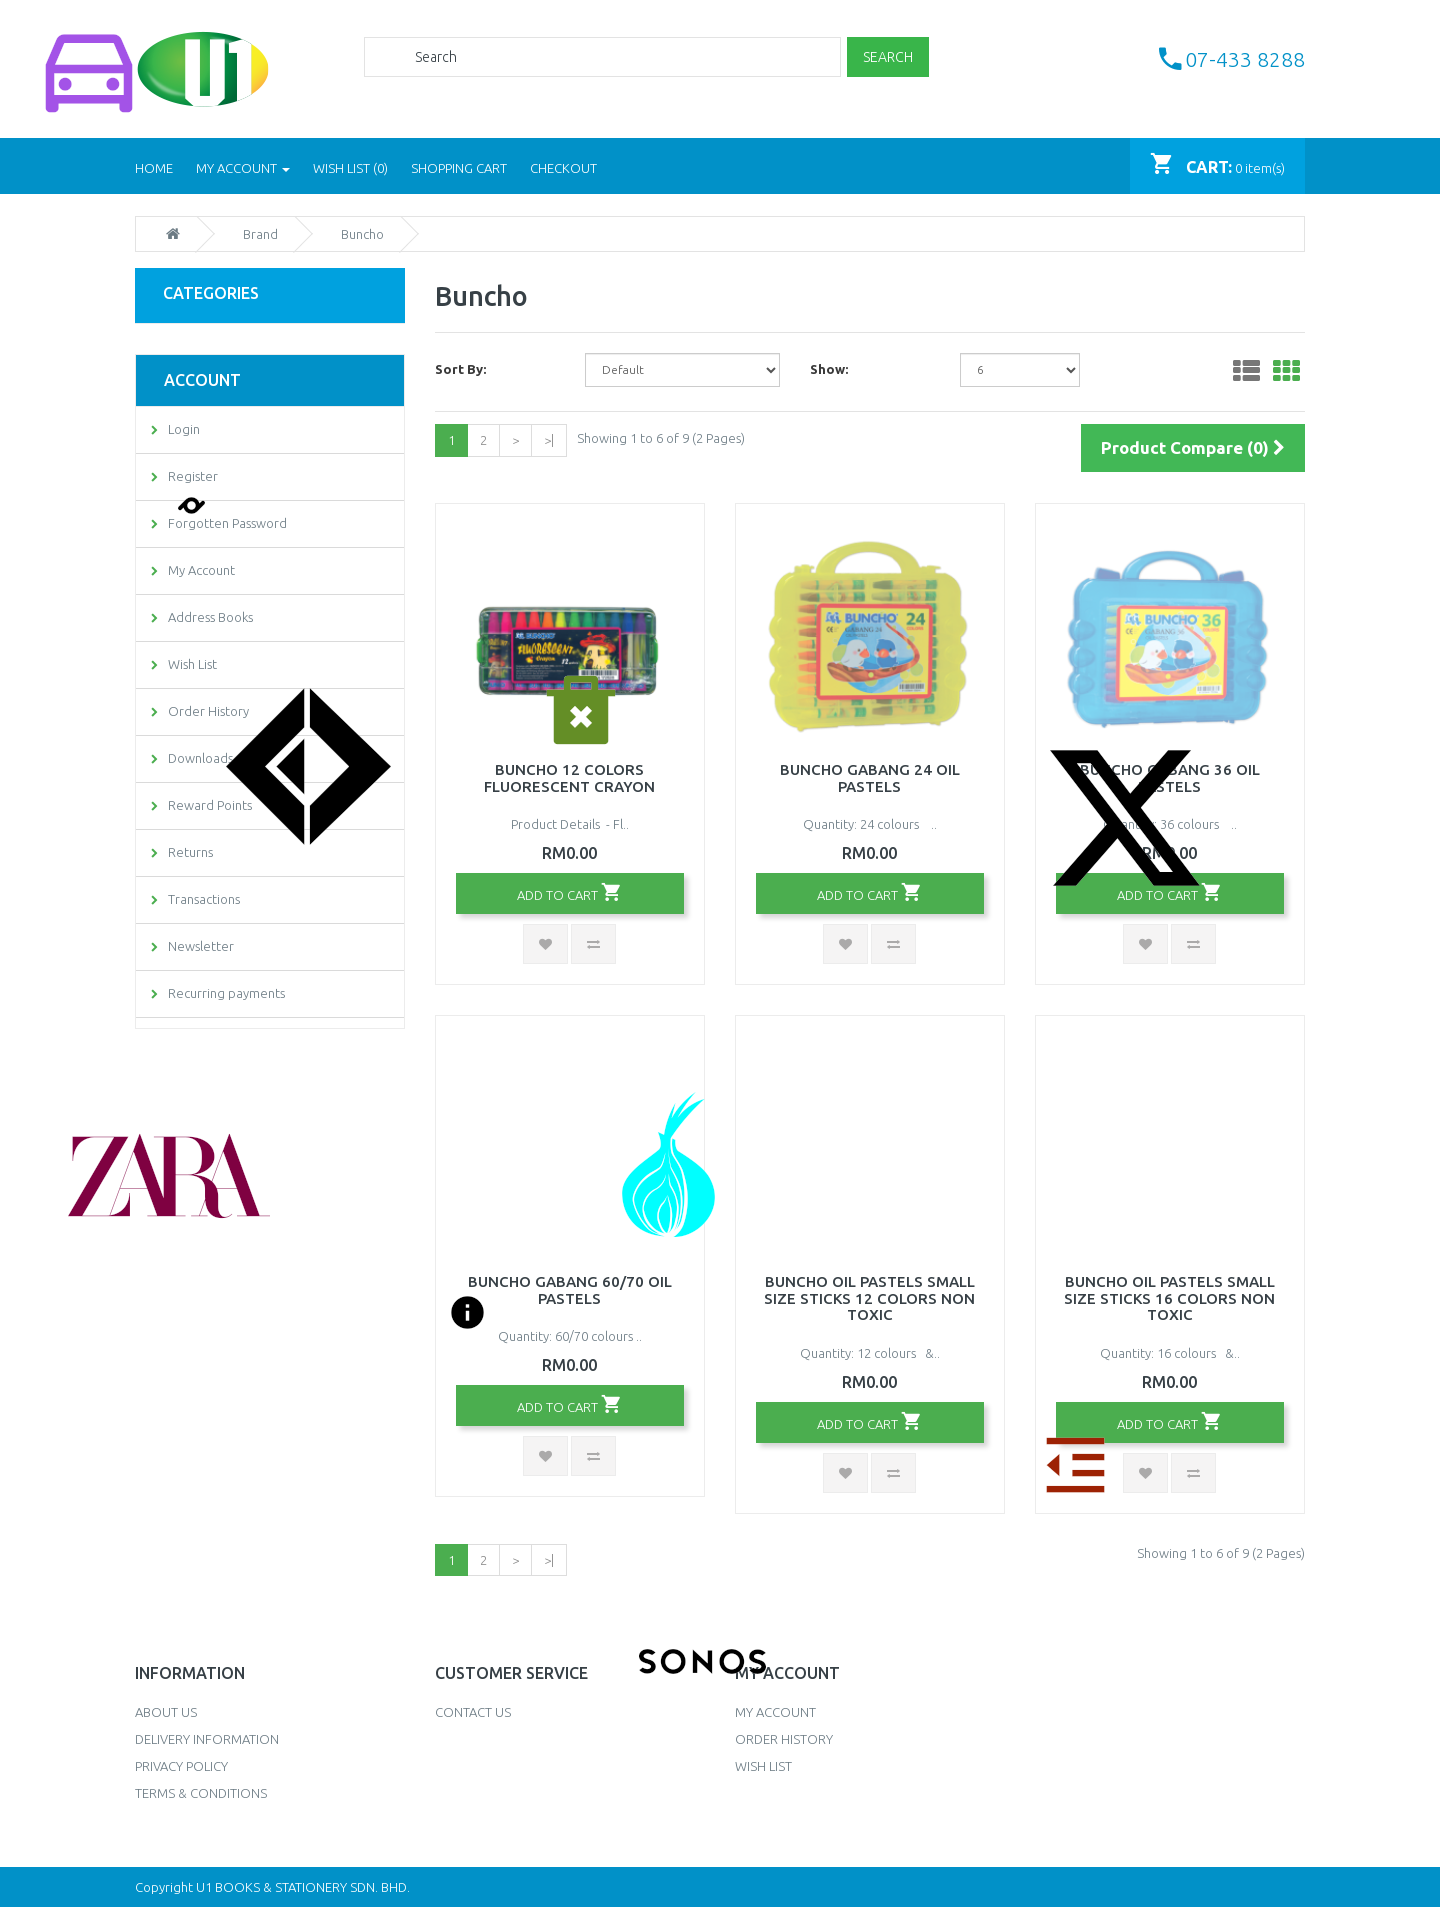 This screenshot has height=1907, width=1440. What do you see at coordinates (1075, 1463) in the screenshot?
I see `decrease text indentation` at bounding box center [1075, 1463].